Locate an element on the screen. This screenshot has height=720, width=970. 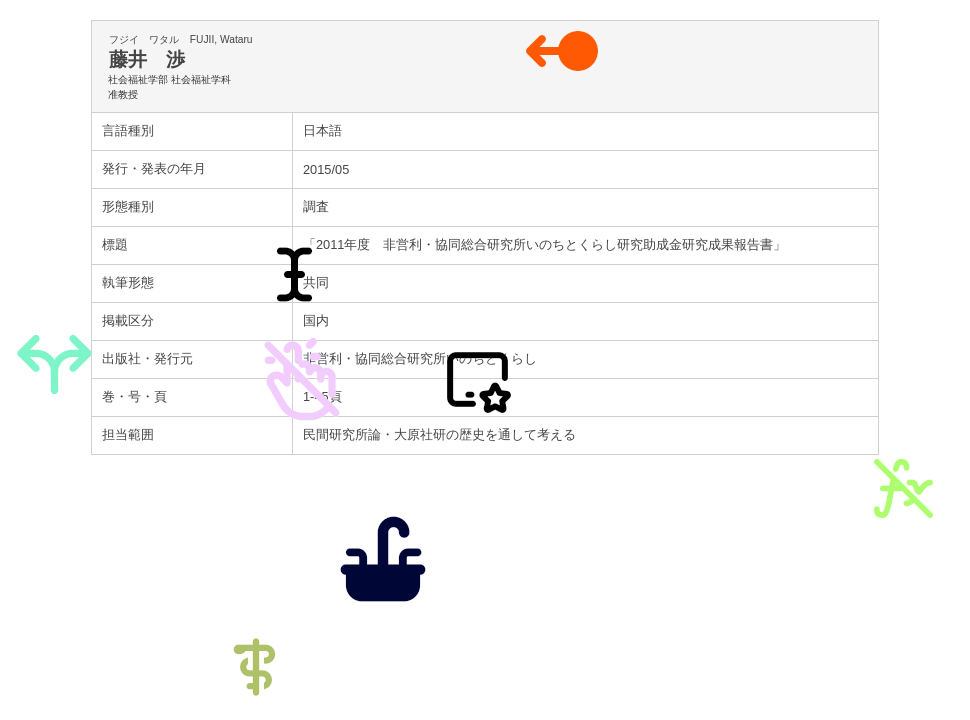
click or tap interaction disabled is located at coordinates (302, 379).